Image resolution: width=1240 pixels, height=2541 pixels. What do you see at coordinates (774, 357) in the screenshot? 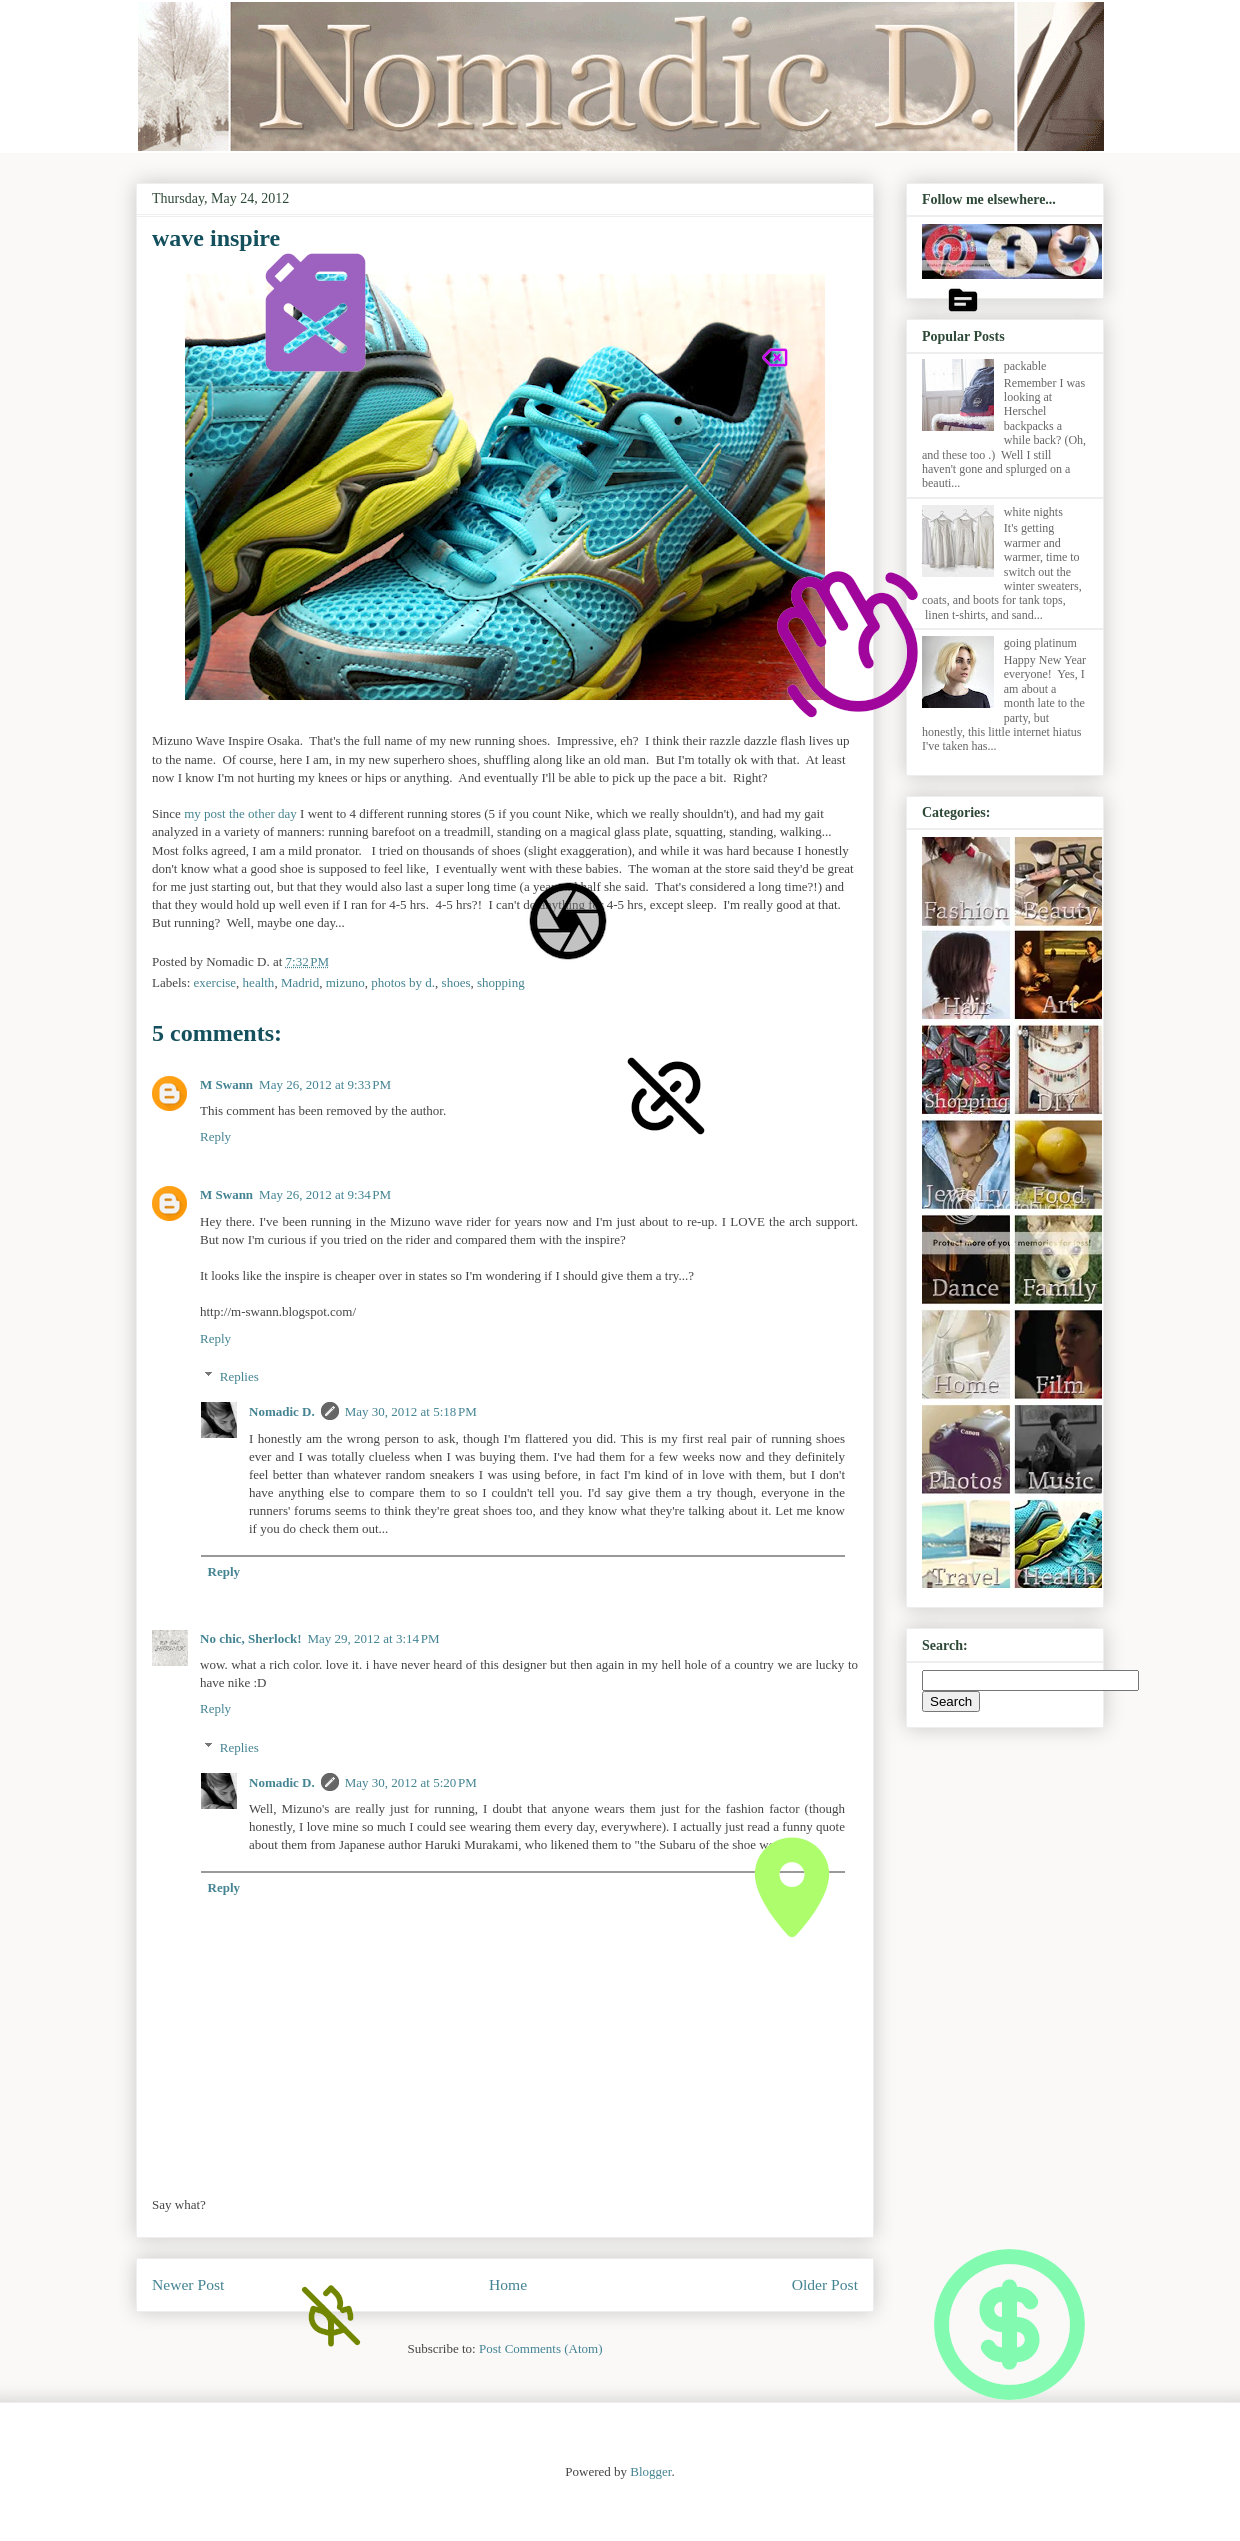
I see `delete the previous character` at bounding box center [774, 357].